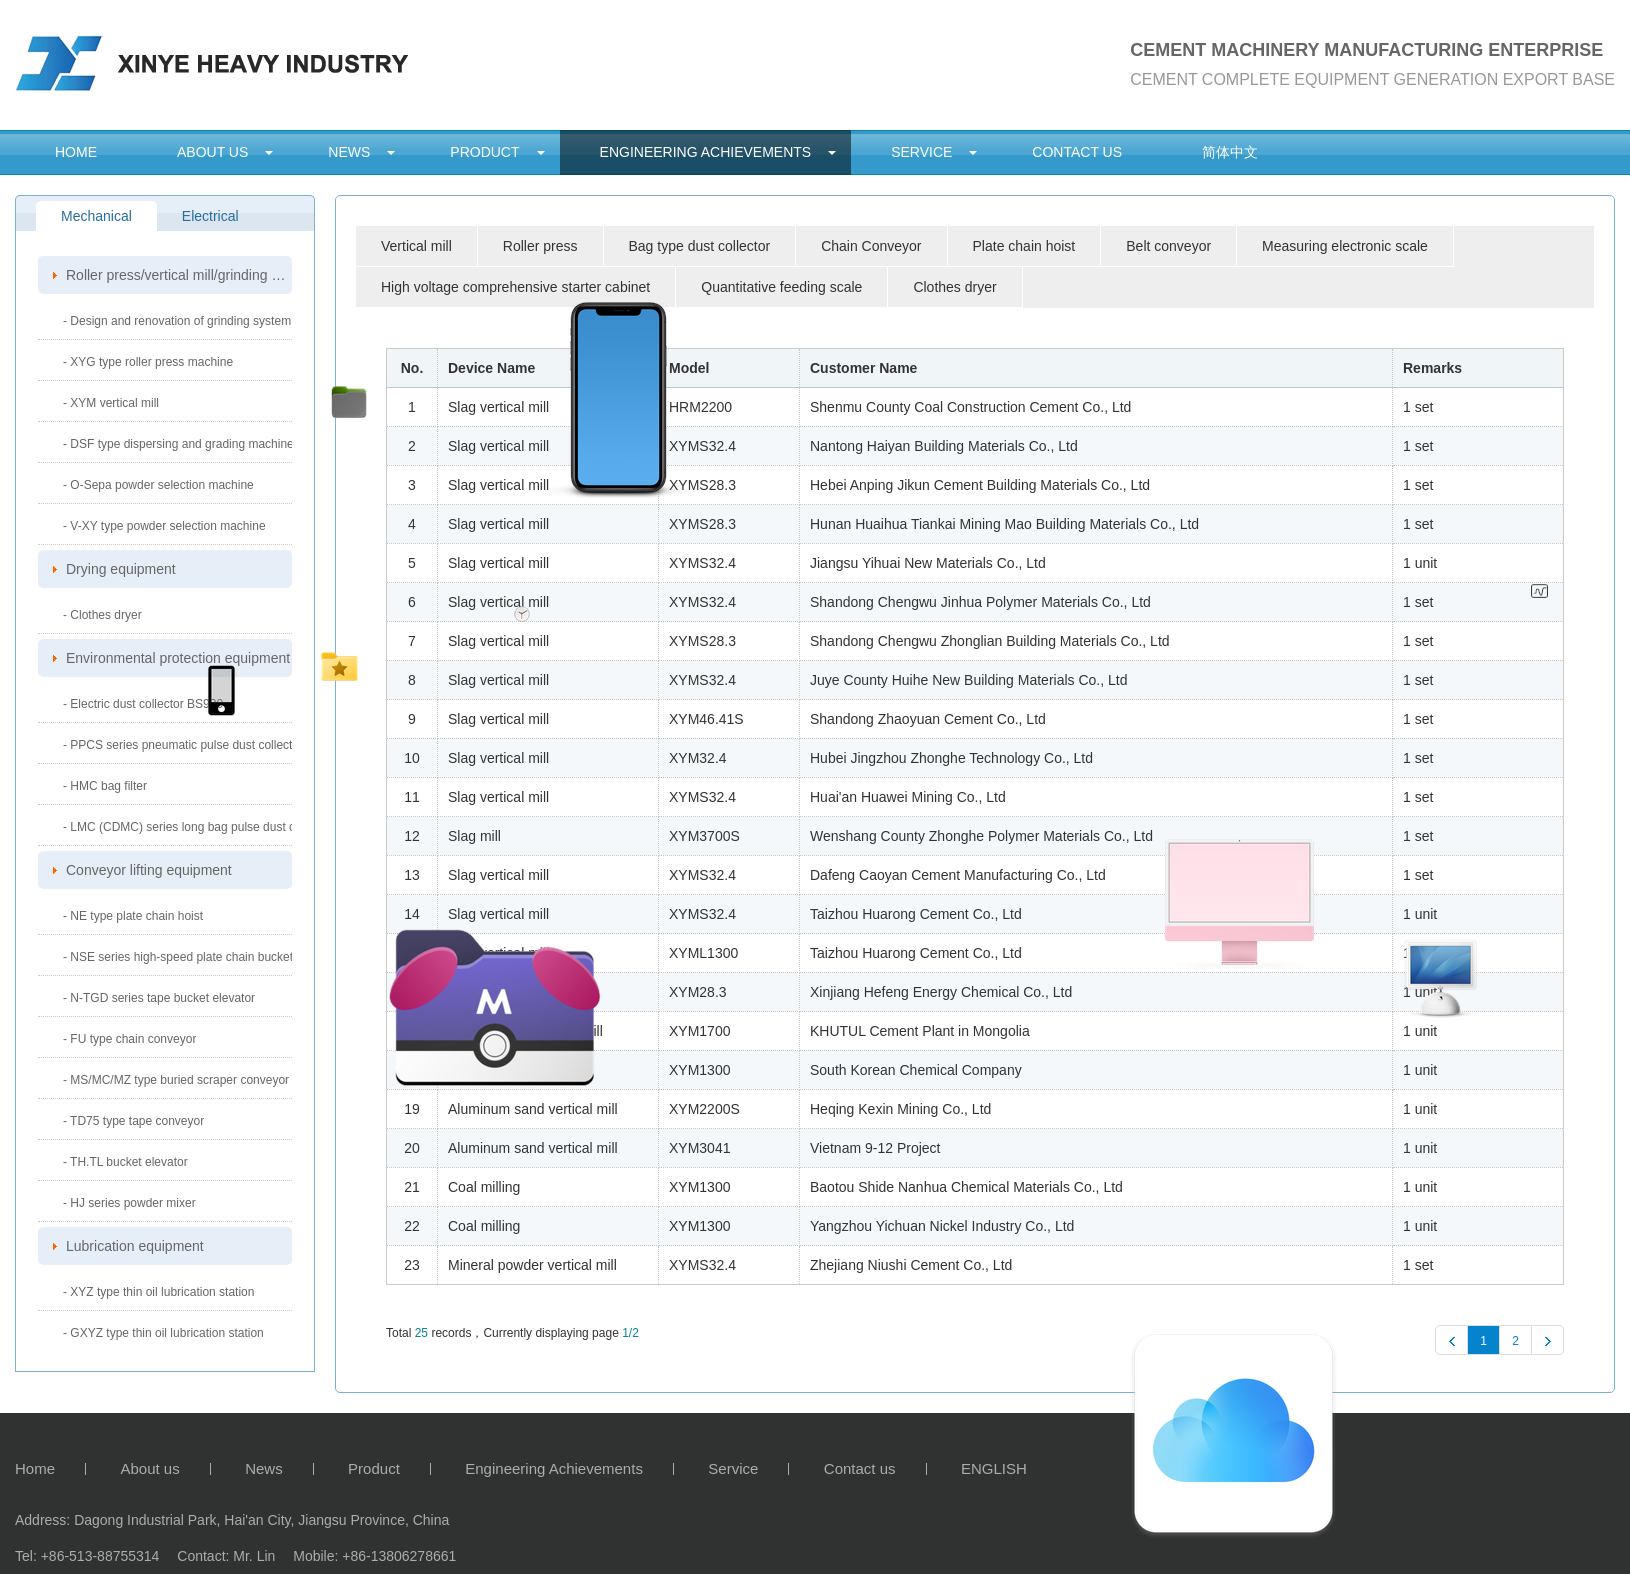 The image size is (1630, 1574). What do you see at coordinates (618, 400) in the screenshot?
I see `iPhone XR device icon` at bounding box center [618, 400].